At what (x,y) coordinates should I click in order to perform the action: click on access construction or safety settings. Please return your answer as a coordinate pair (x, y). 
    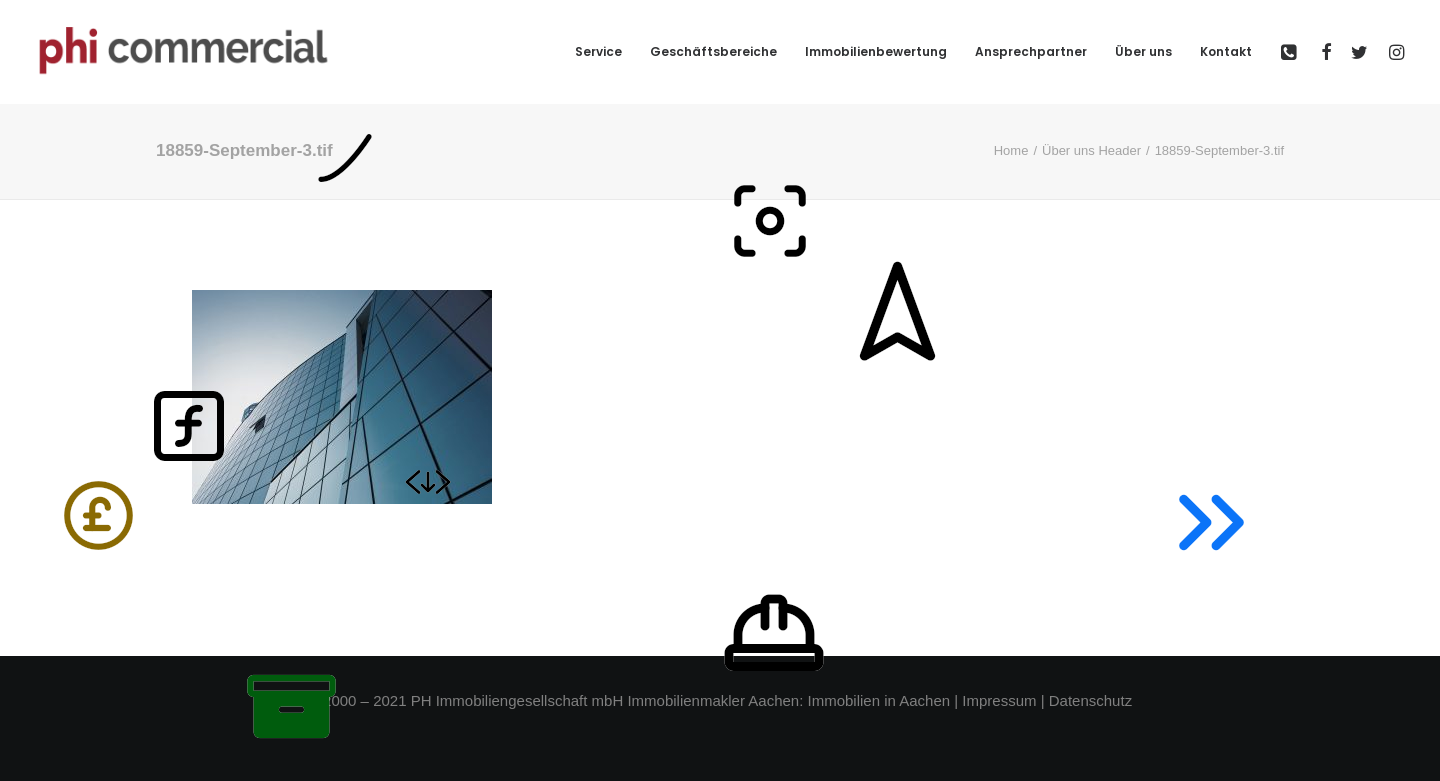
    Looking at the image, I should click on (774, 635).